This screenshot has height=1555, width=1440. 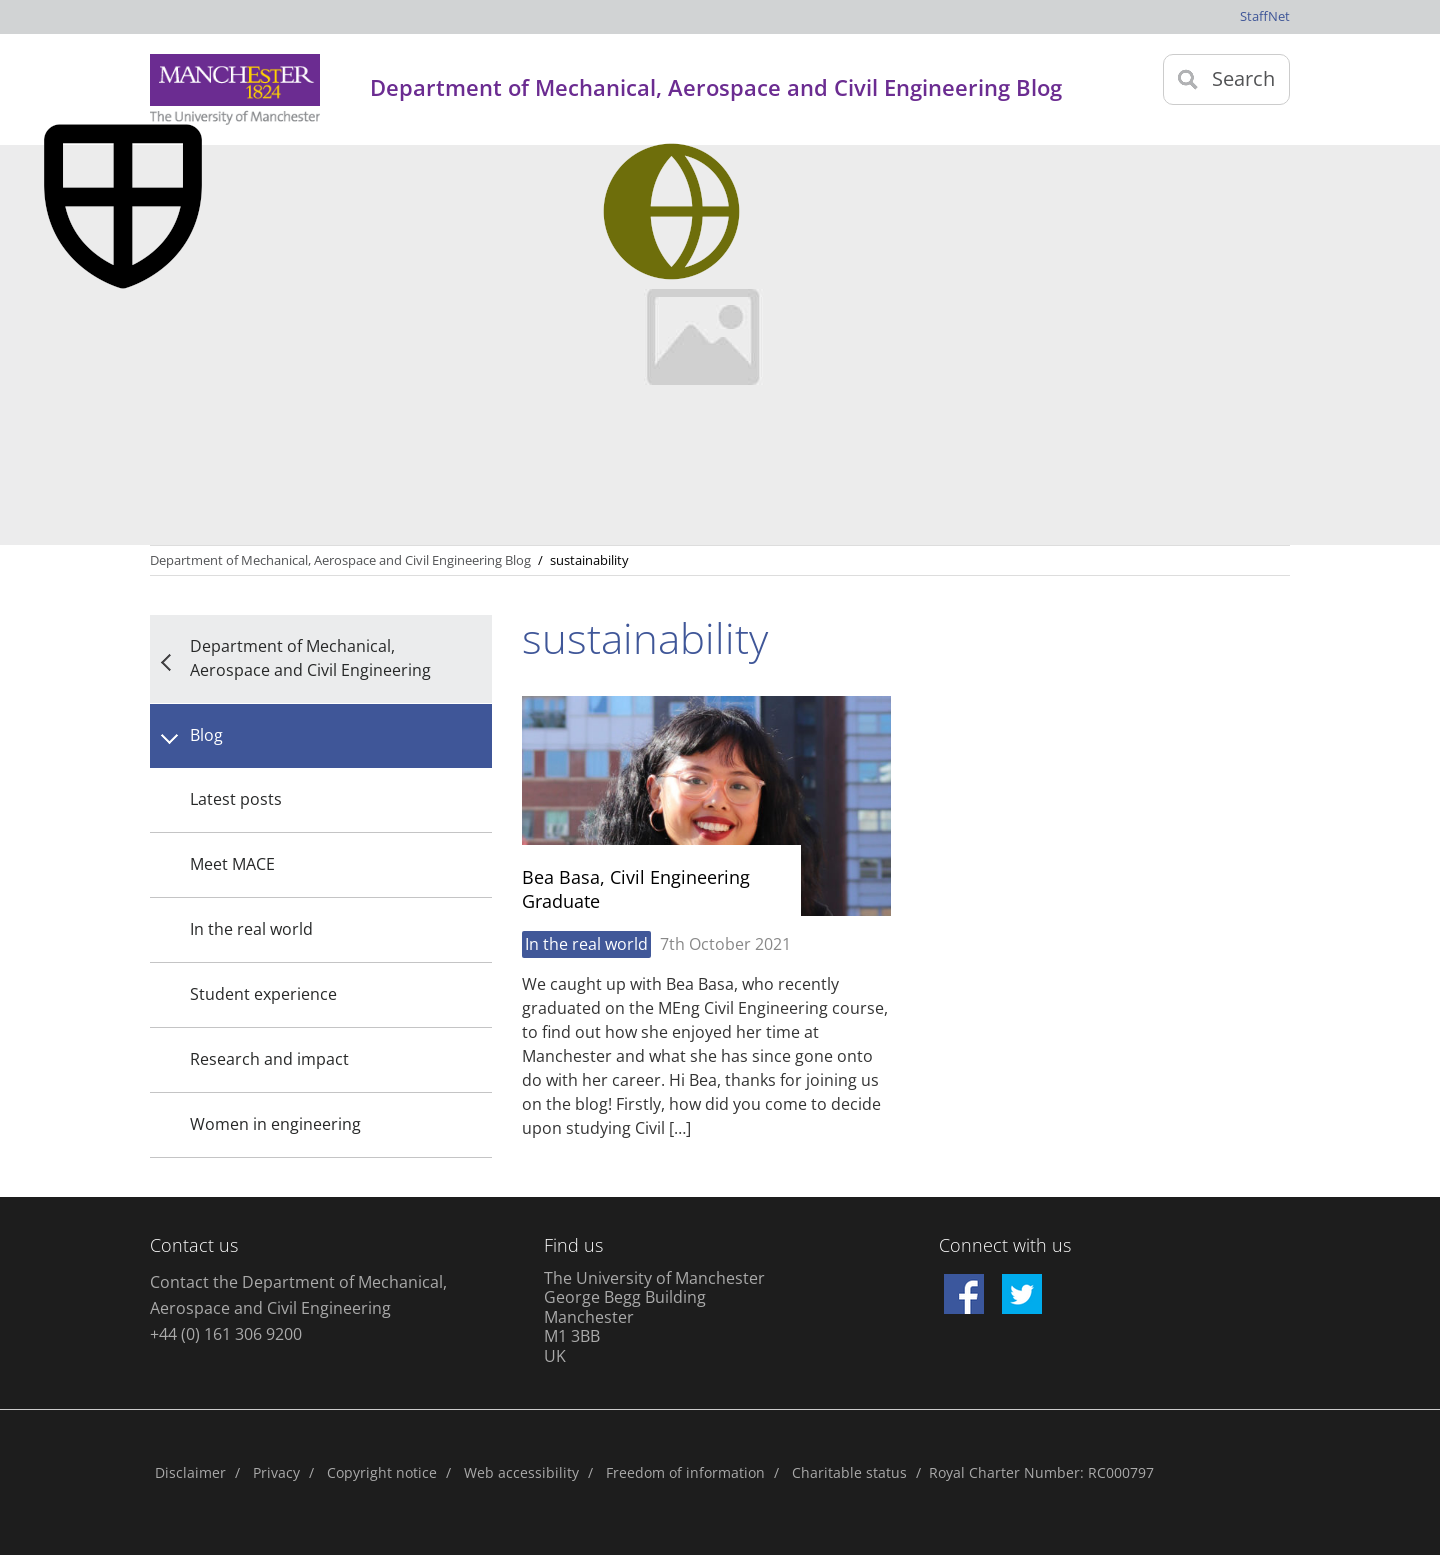 What do you see at coordinates (671, 211) in the screenshot?
I see `switch to global or worldwide view` at bounding box center [671, 211].